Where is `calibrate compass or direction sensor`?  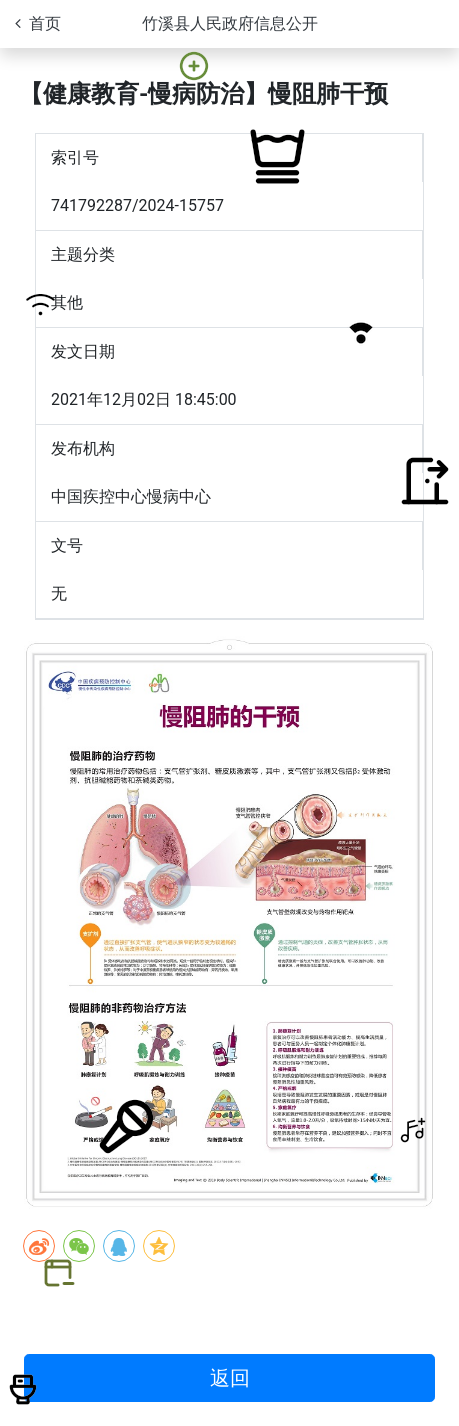
calibrate compass or direction sensor is located at coordinates (361, 333).